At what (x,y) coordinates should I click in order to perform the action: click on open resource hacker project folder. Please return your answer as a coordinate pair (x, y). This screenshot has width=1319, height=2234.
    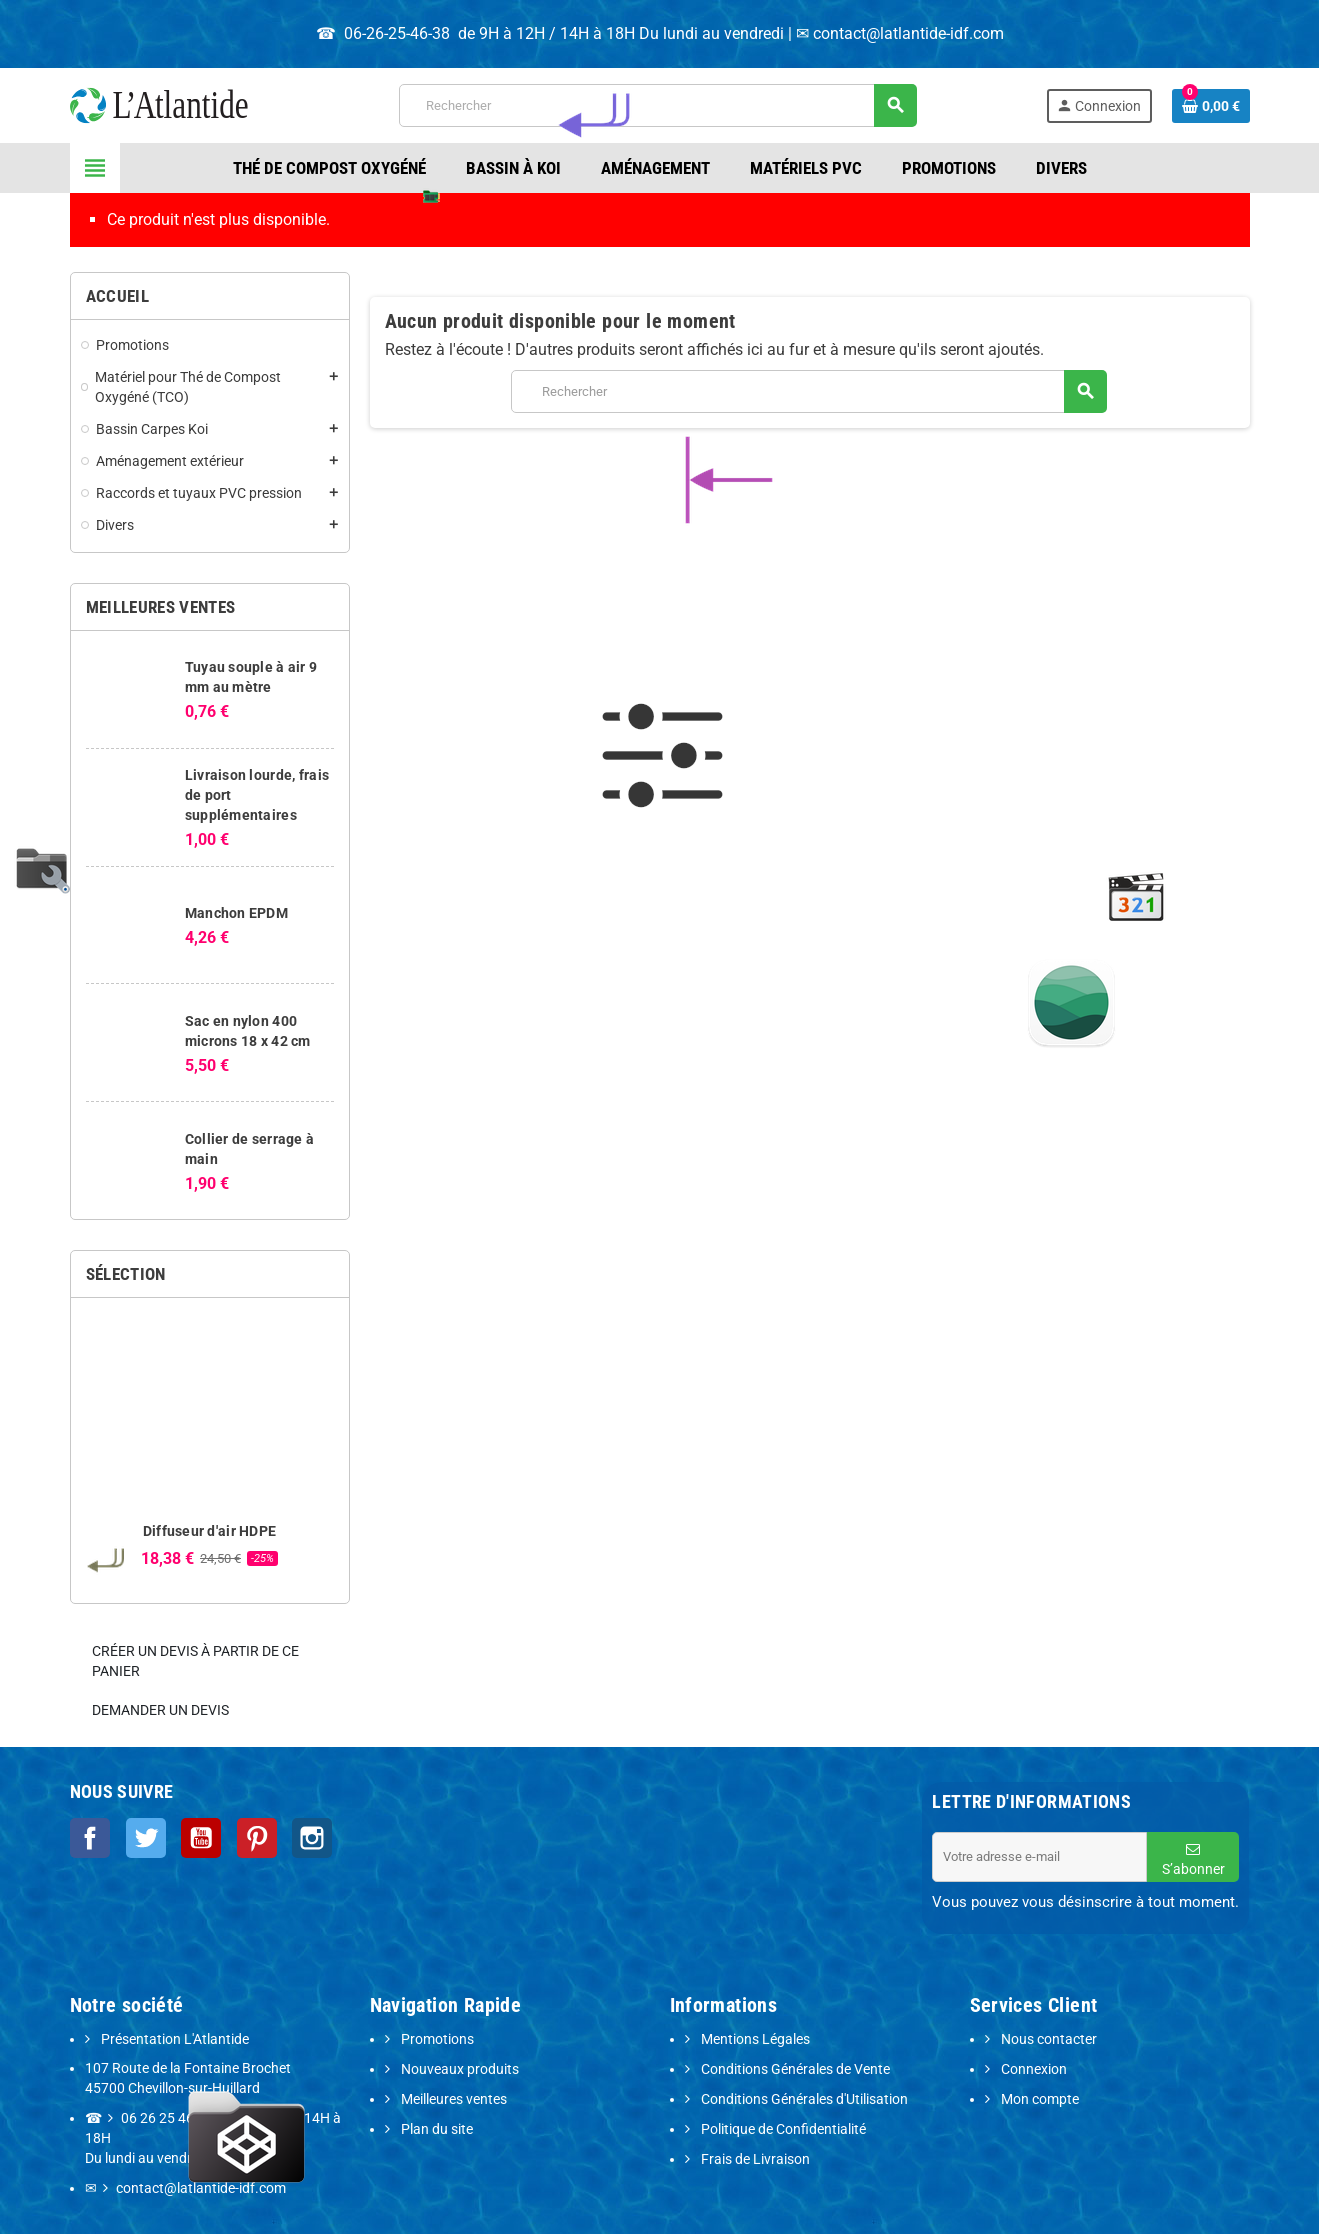
    Looking at the image, I should click on (41, 869).